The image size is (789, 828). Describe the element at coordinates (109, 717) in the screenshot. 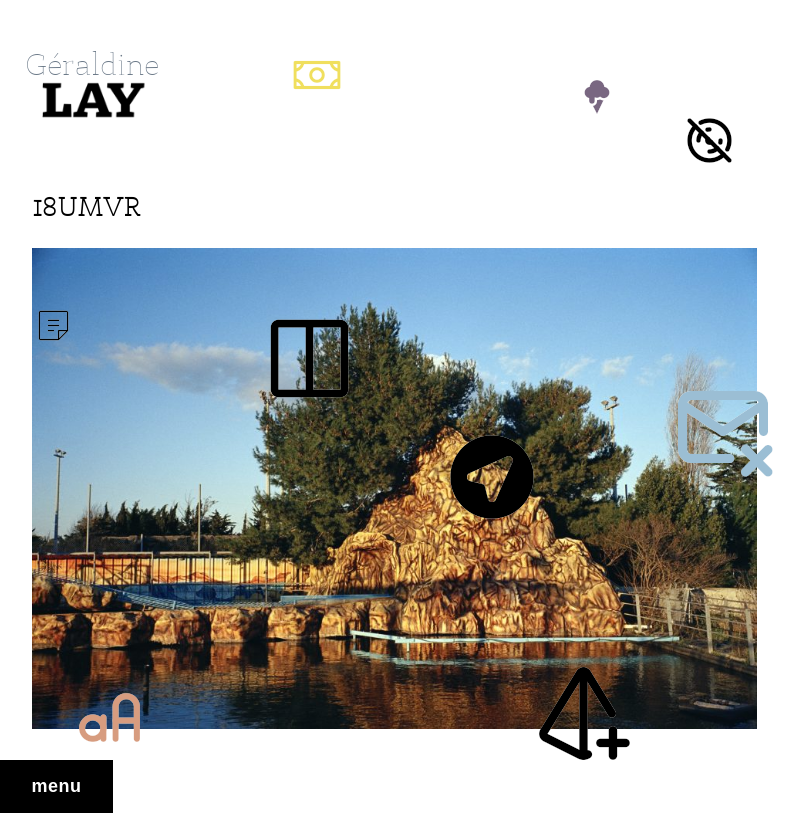

I see `toggle between uppercase and lowercase text` at that location.